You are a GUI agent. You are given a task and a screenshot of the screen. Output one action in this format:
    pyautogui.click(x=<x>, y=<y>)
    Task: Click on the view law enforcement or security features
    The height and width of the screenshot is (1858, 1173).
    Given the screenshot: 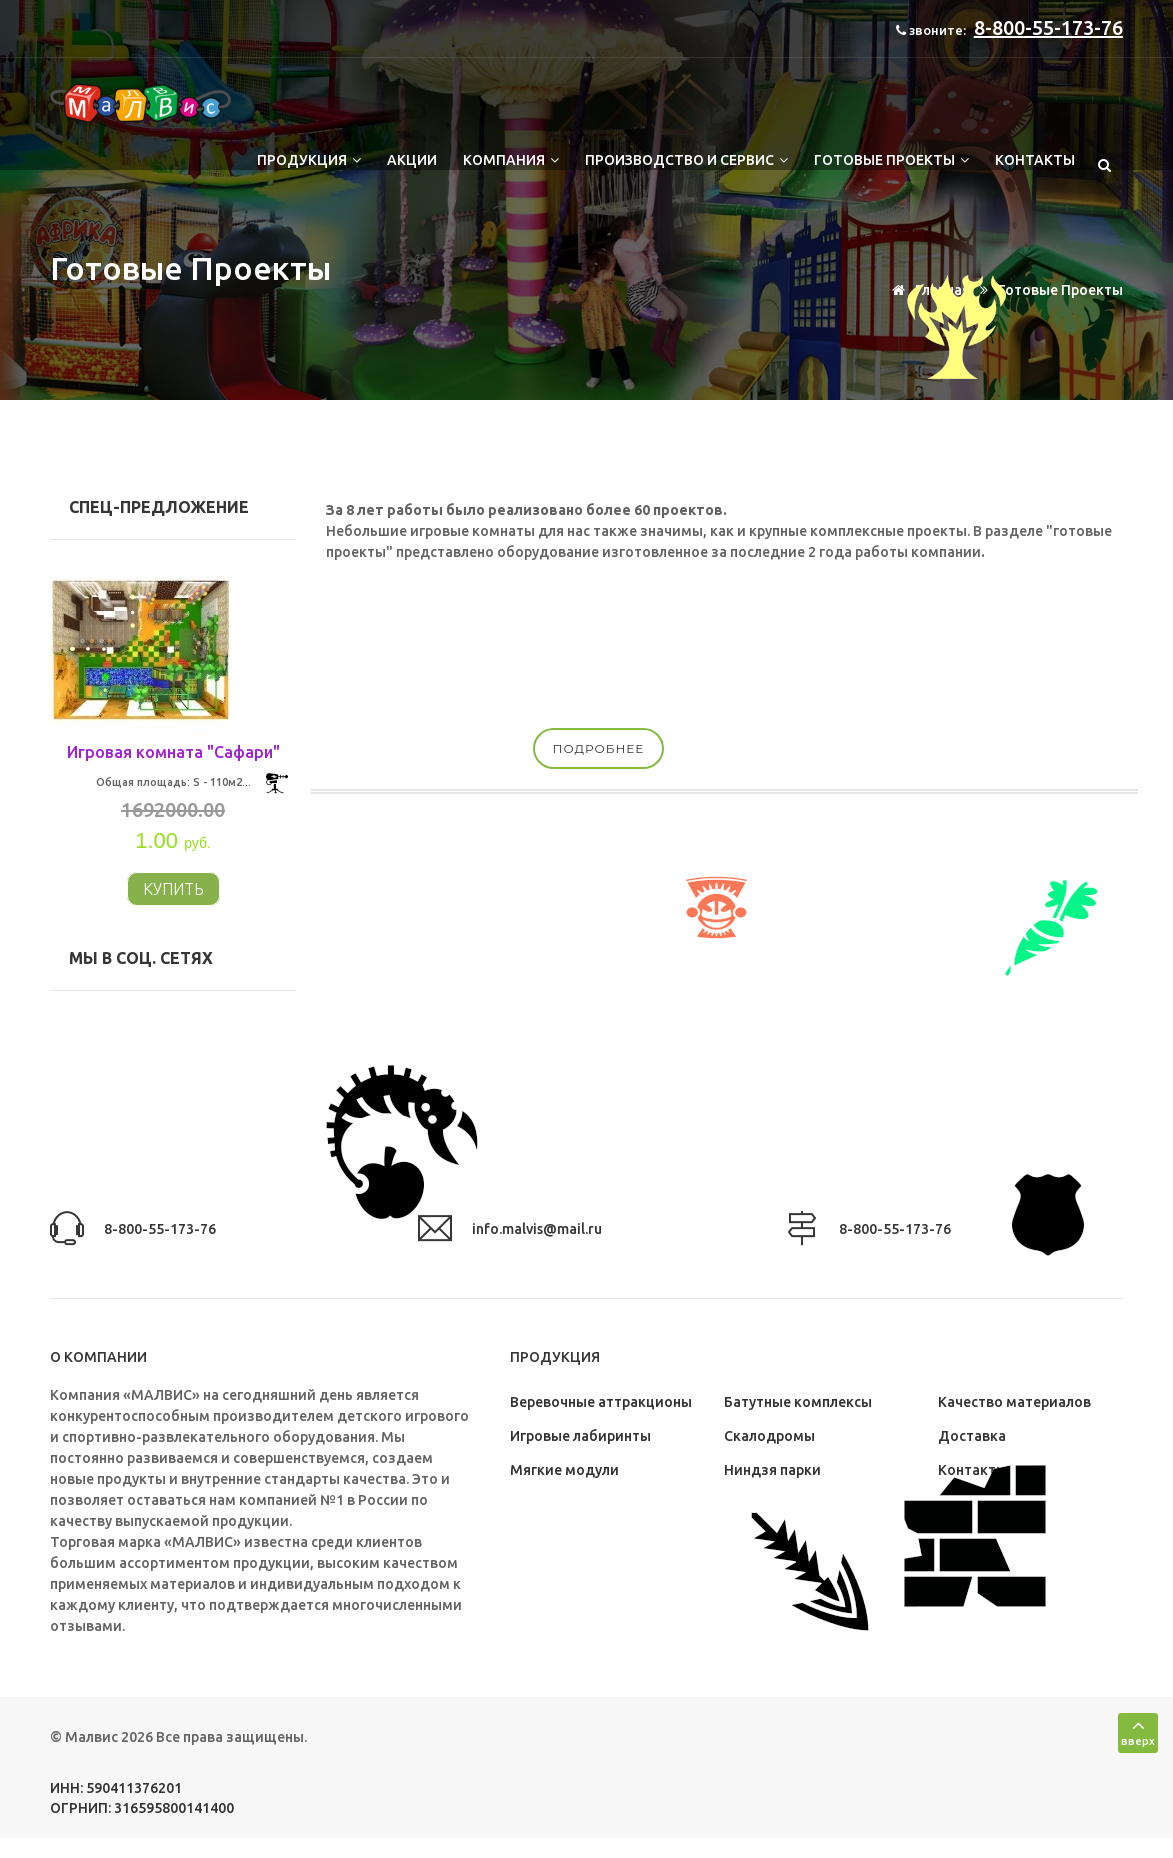 What is the action you would take?
    pyautogui.click(x=1048, y=1215)
    